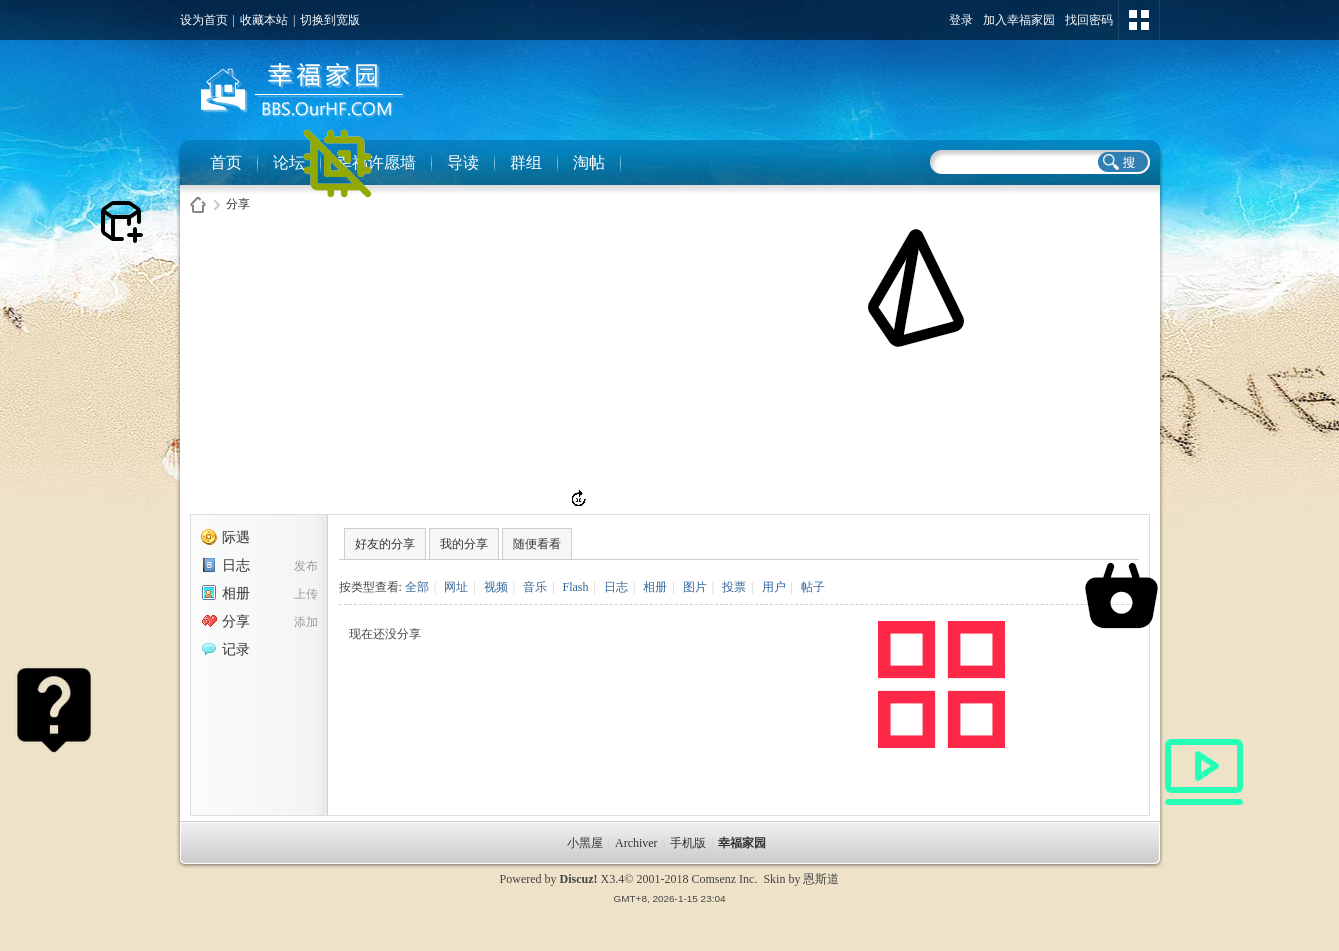 The image size is (1339, 951). Describe the element at coordinates (916, 288) in the screenshot. I see `prisma database ORM logo` at that location.